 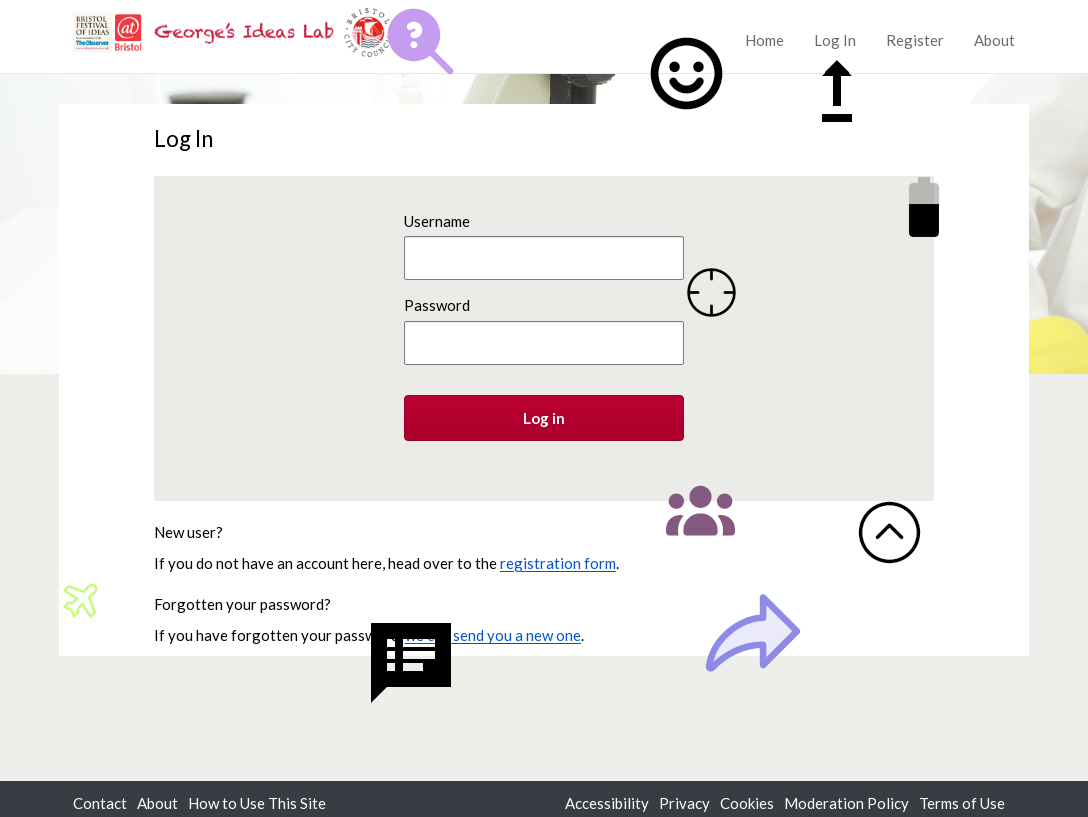 What do you see at coordinates (411, 663) in the screenshot?
I see `view speaker notes or presentation notes` at bounding box center [411, 663].